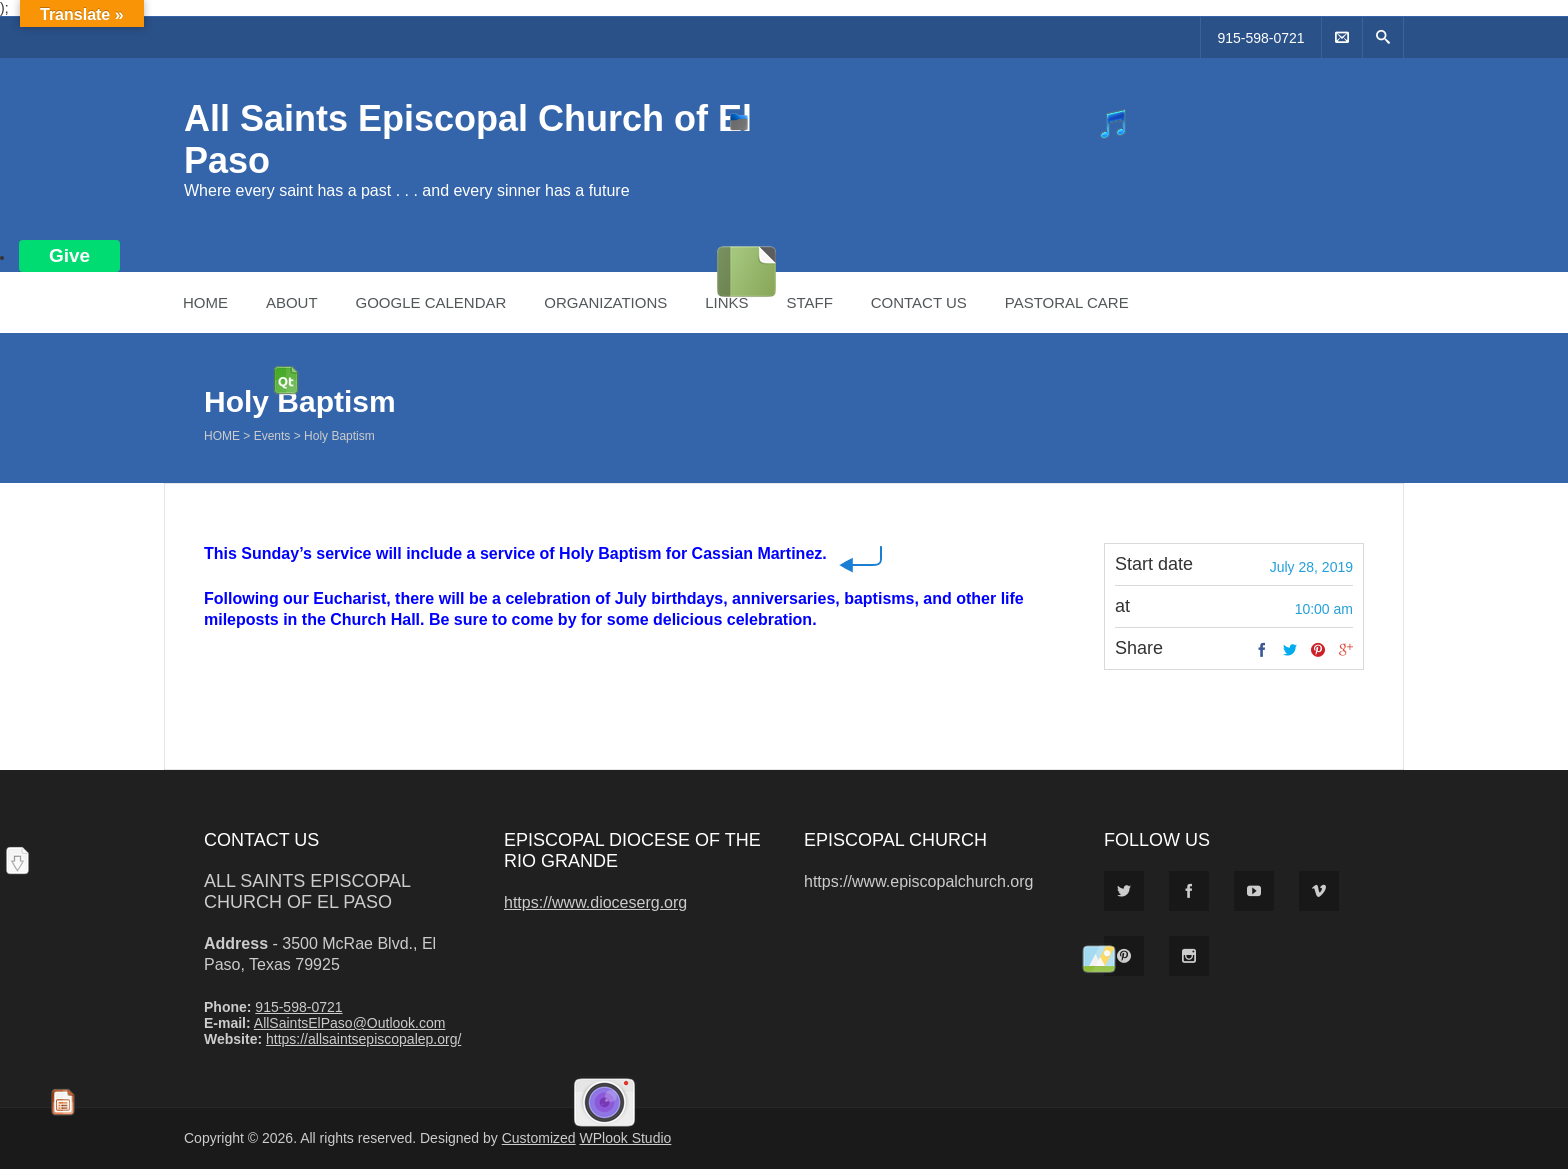 The width and height of the screenshot is (1568, 1169). Describe the element at coordinates (604, 1102) in the screenshot. I see `open the camera app` at that location.